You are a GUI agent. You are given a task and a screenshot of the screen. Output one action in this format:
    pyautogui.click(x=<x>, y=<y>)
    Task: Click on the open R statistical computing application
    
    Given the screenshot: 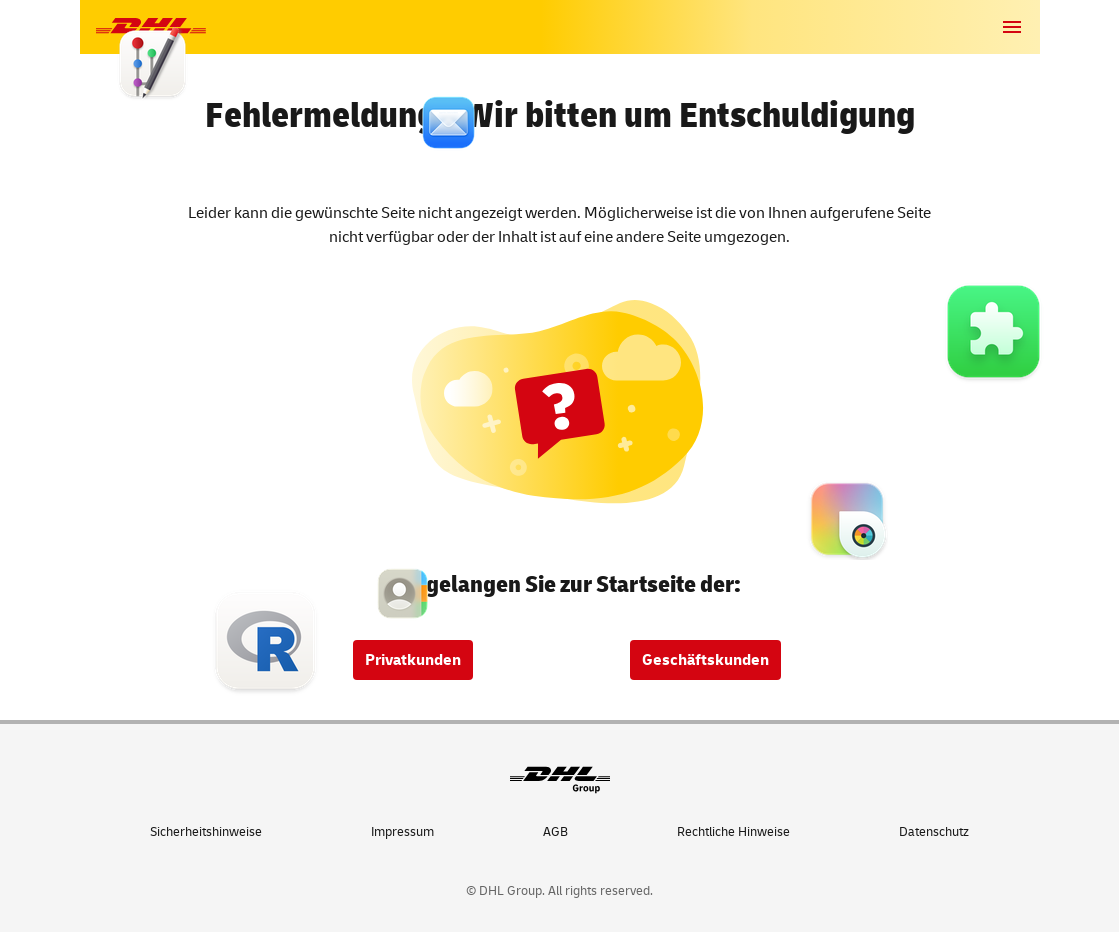 What is the action you would take?
    pyautogui.click(x=264, y=641)
    